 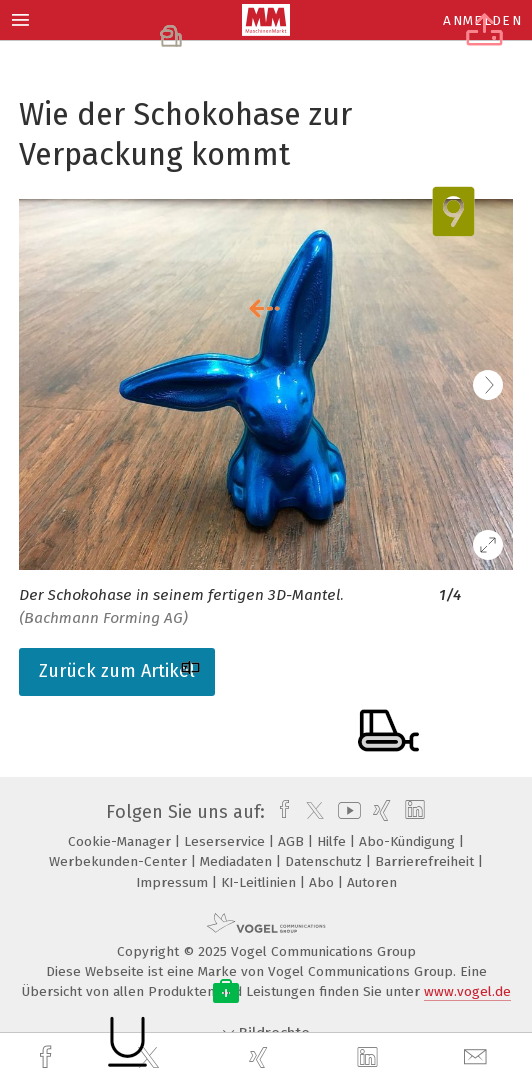 What do you see at coordinates (171, 36) in the screenshot?
I see `among us game logo` at bounding box center [171, 36].